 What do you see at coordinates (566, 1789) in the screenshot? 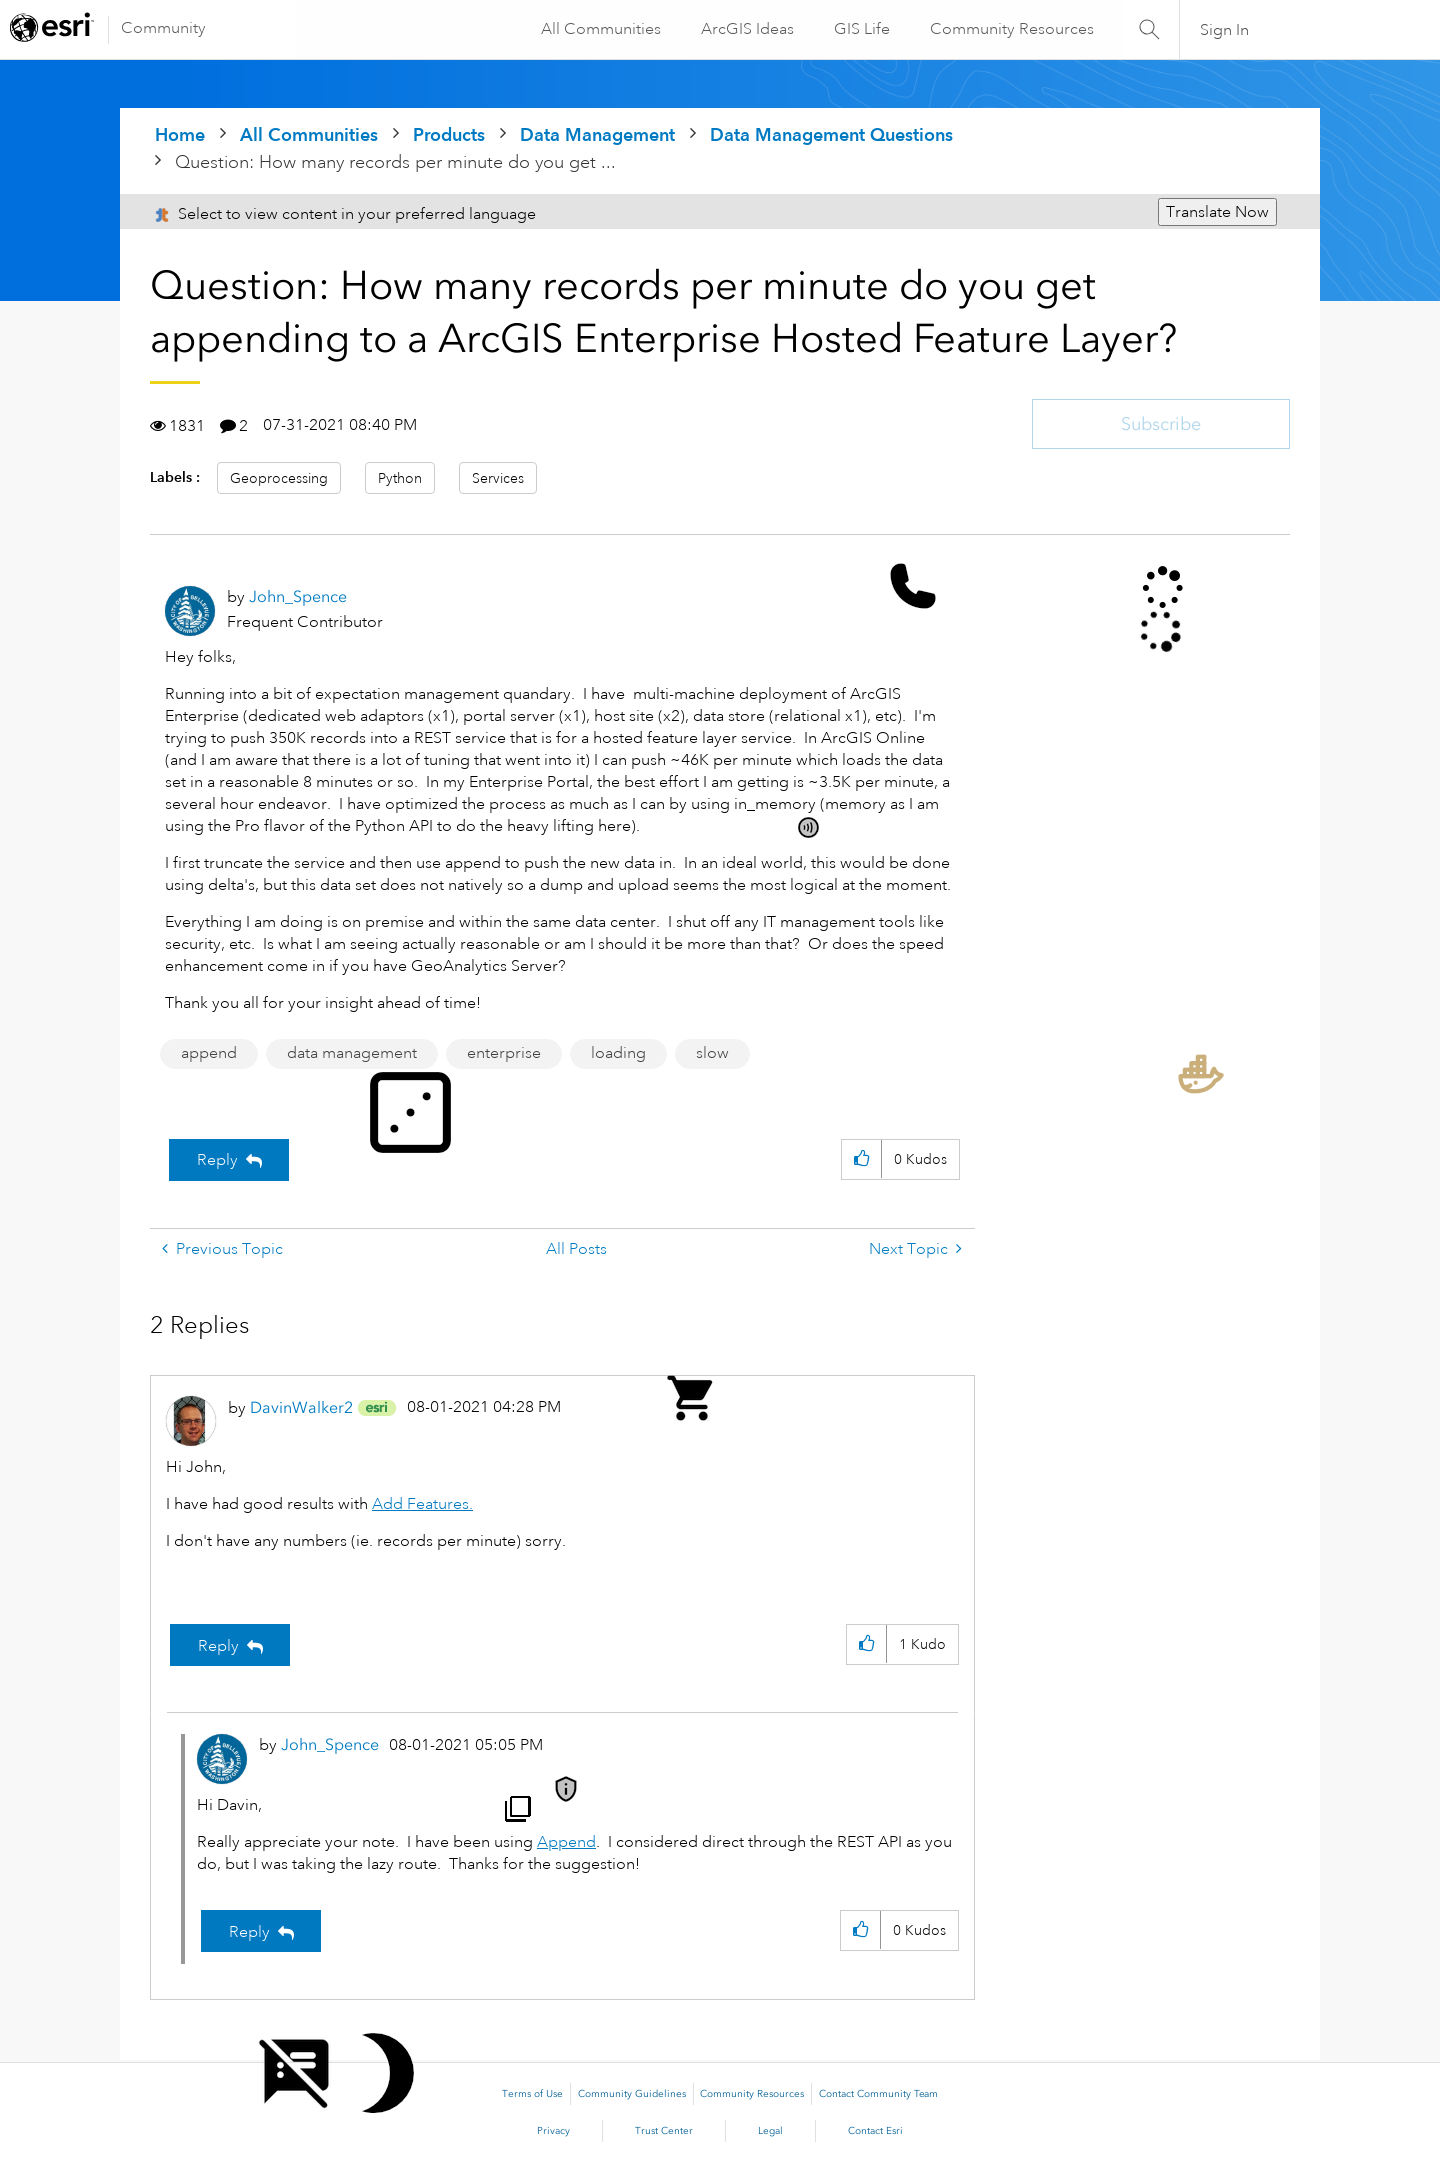
I see `view privacy policy or information` at bounding box center [566, 1789].